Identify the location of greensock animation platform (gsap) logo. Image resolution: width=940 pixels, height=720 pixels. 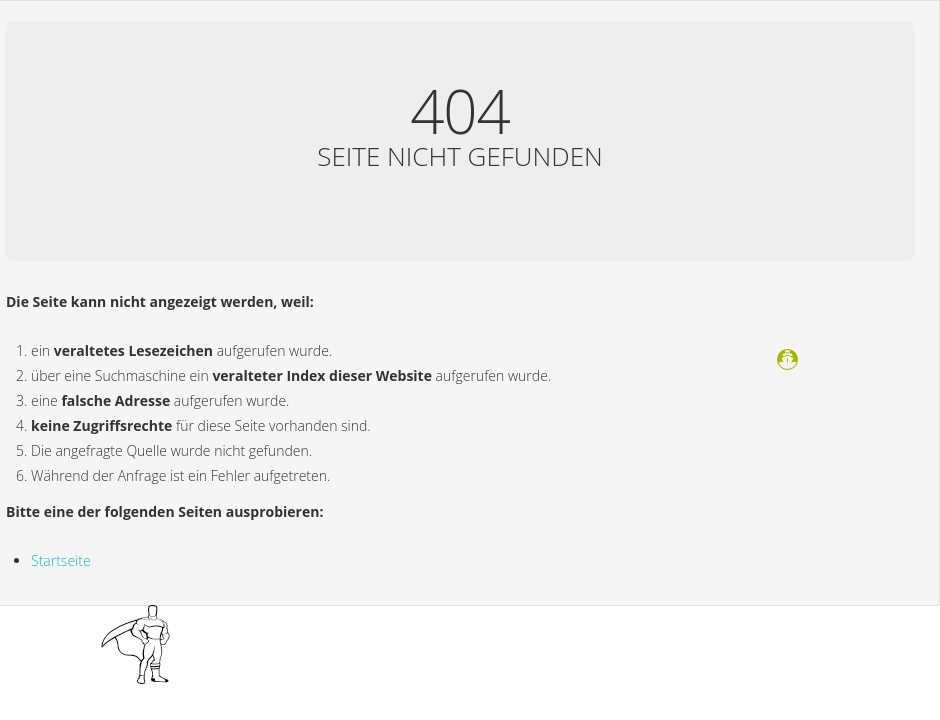
(135, 644).